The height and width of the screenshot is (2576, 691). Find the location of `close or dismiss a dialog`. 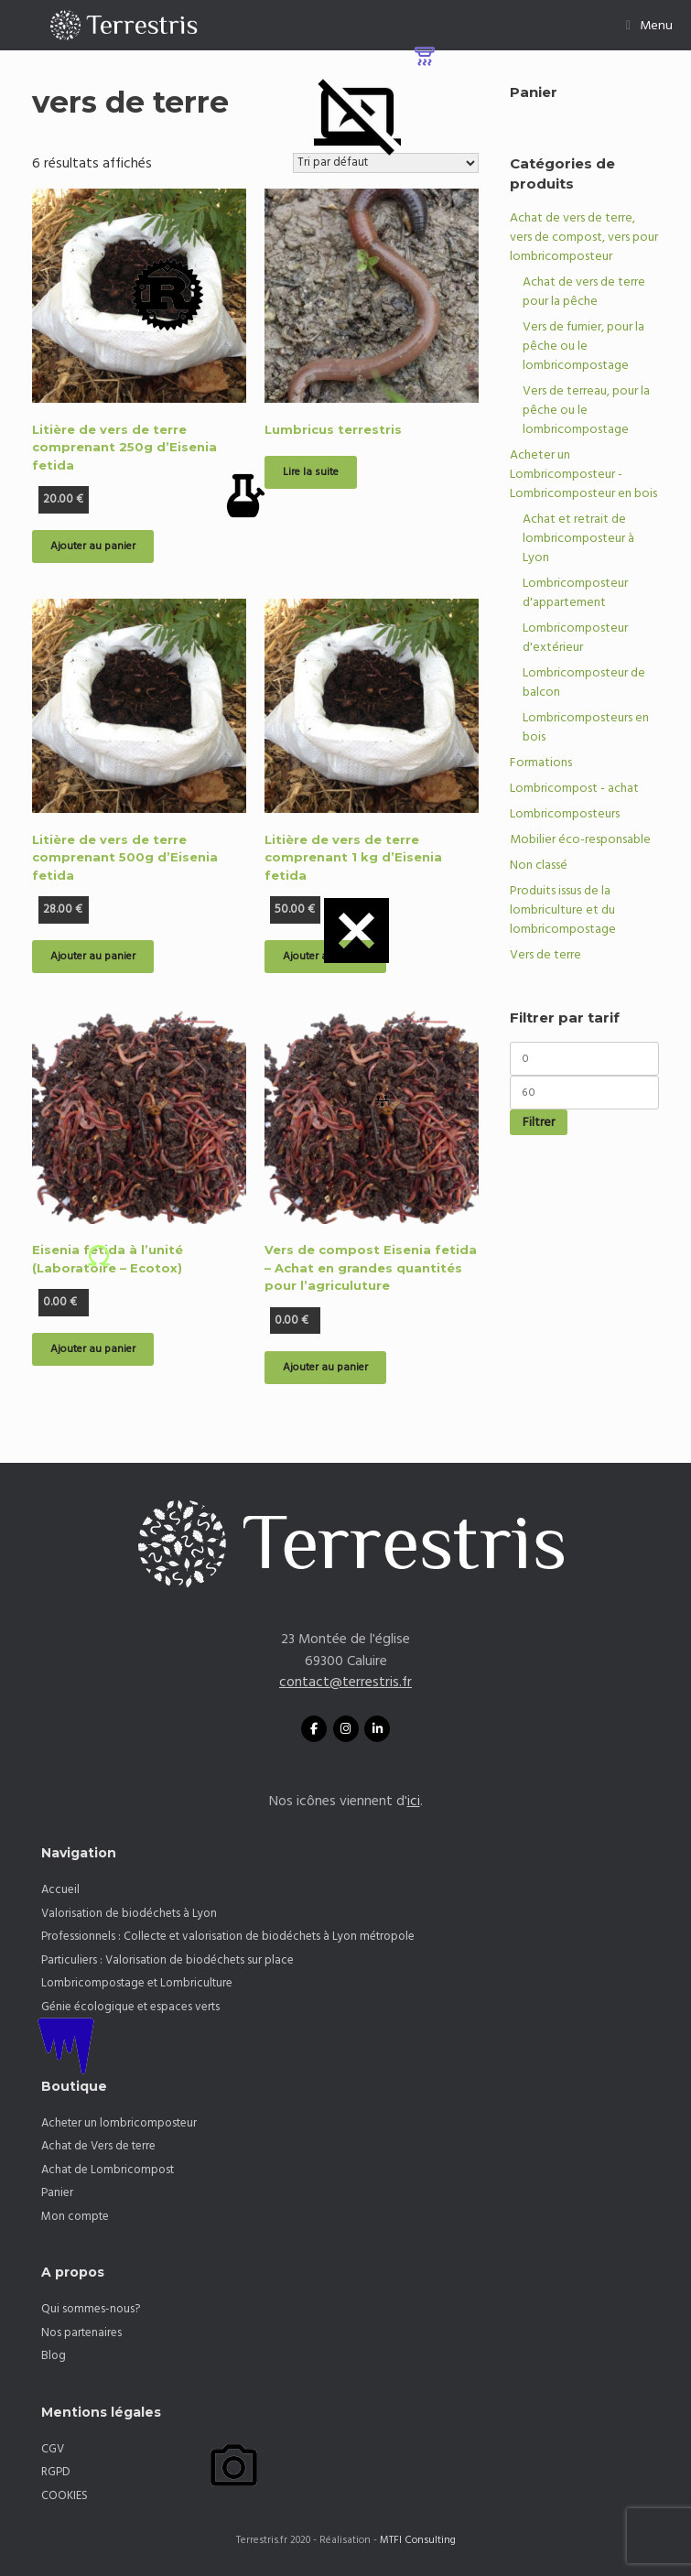

close or dismiss a dialog is located at coordinates (356, 930).